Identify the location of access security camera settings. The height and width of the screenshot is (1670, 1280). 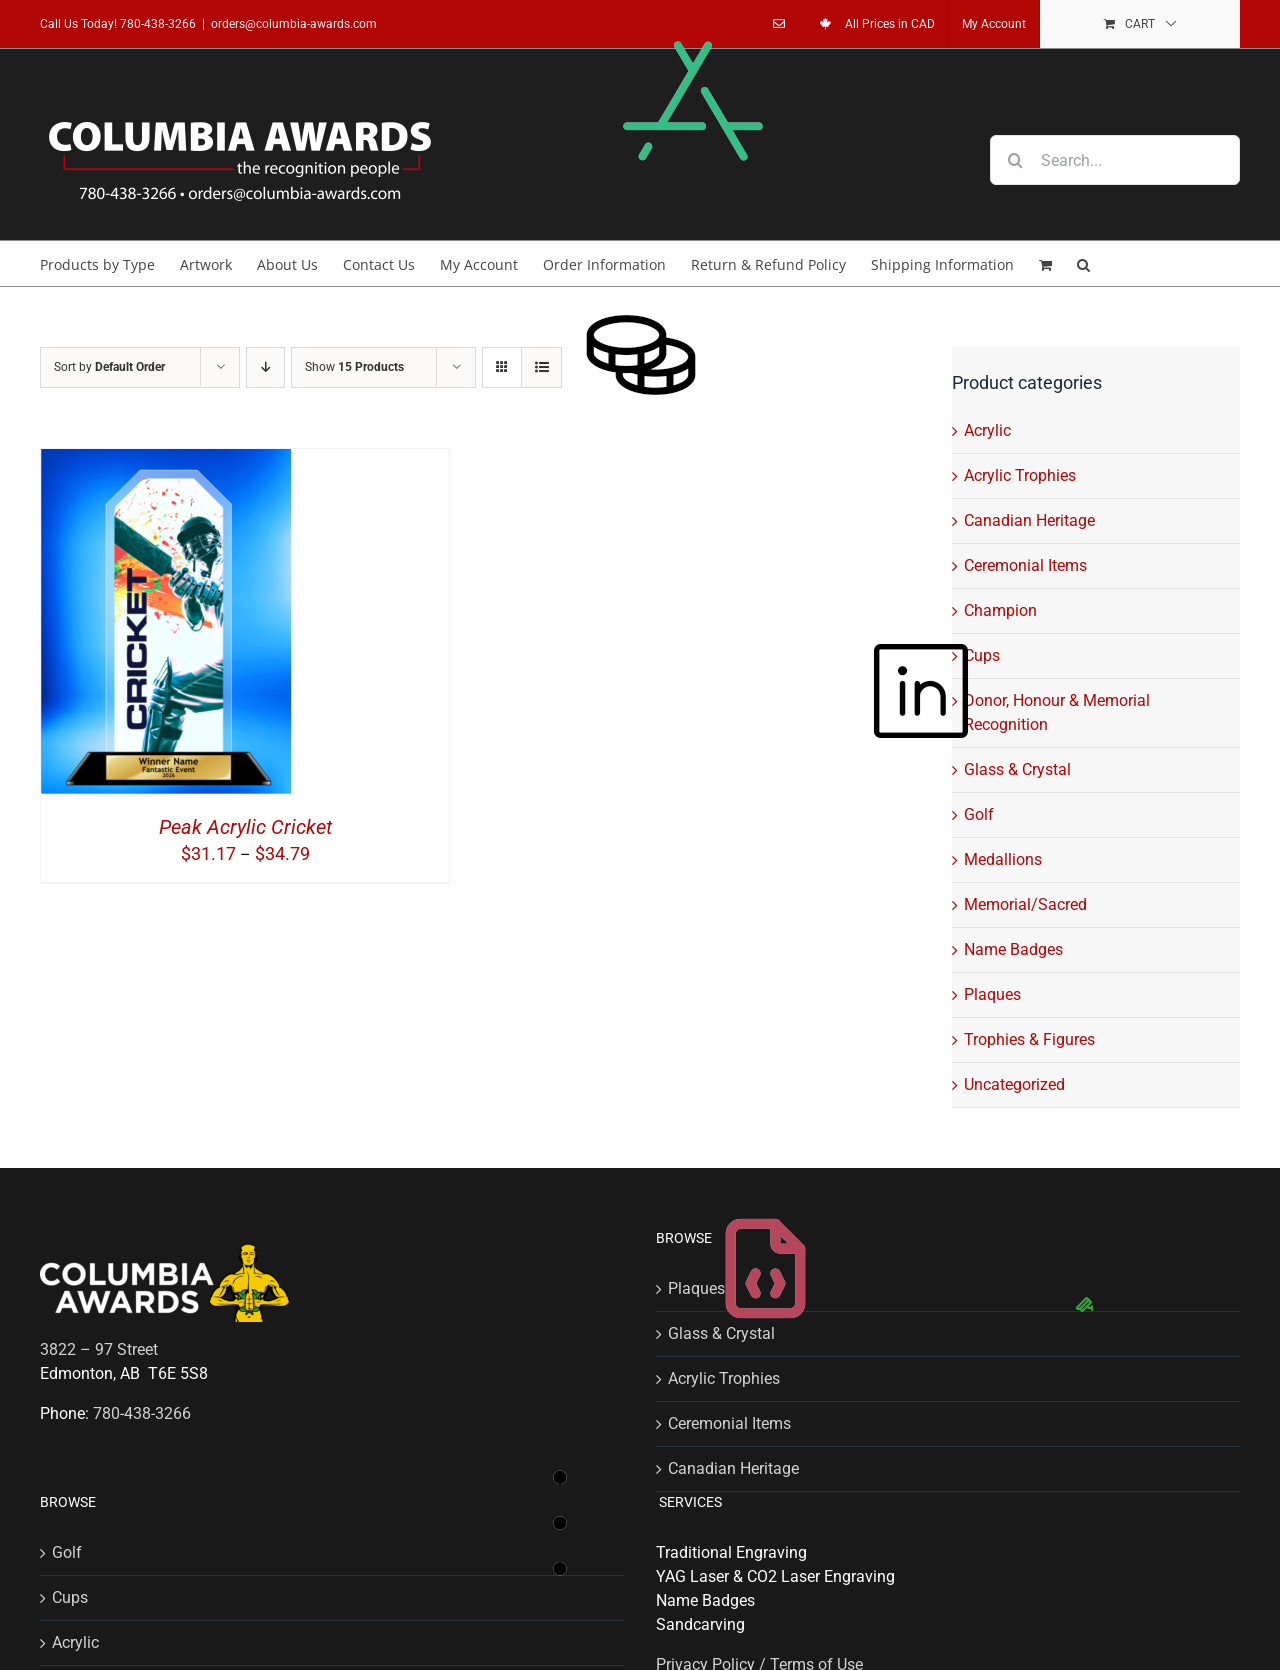
(1084, 1305).